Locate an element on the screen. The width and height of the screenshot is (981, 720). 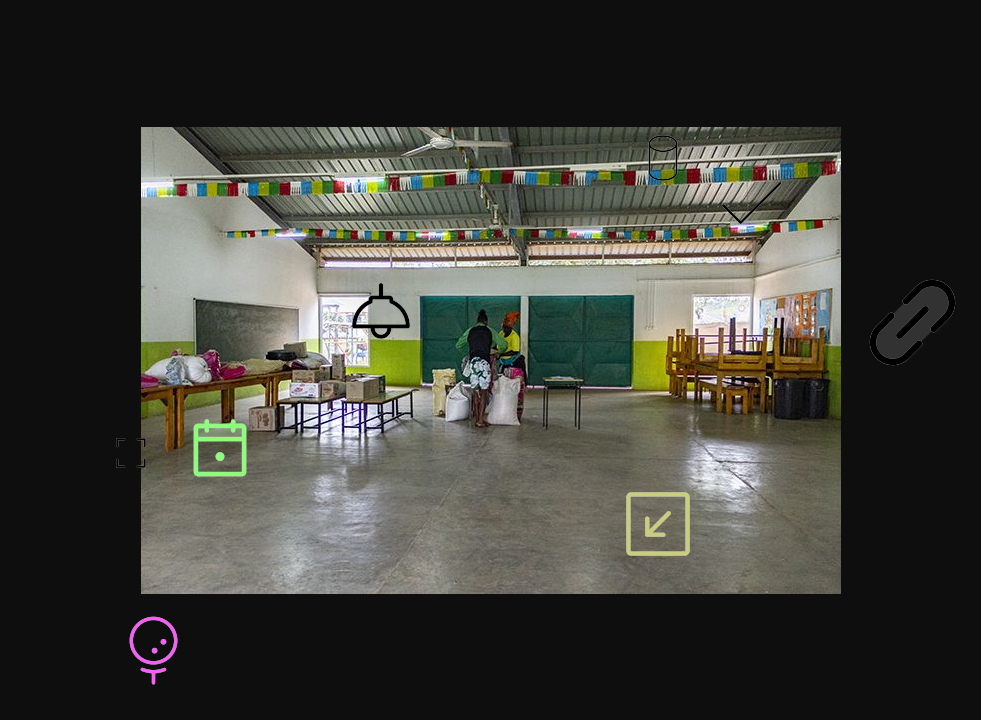
copy link to clipboard is located at coordinates (912, 322).